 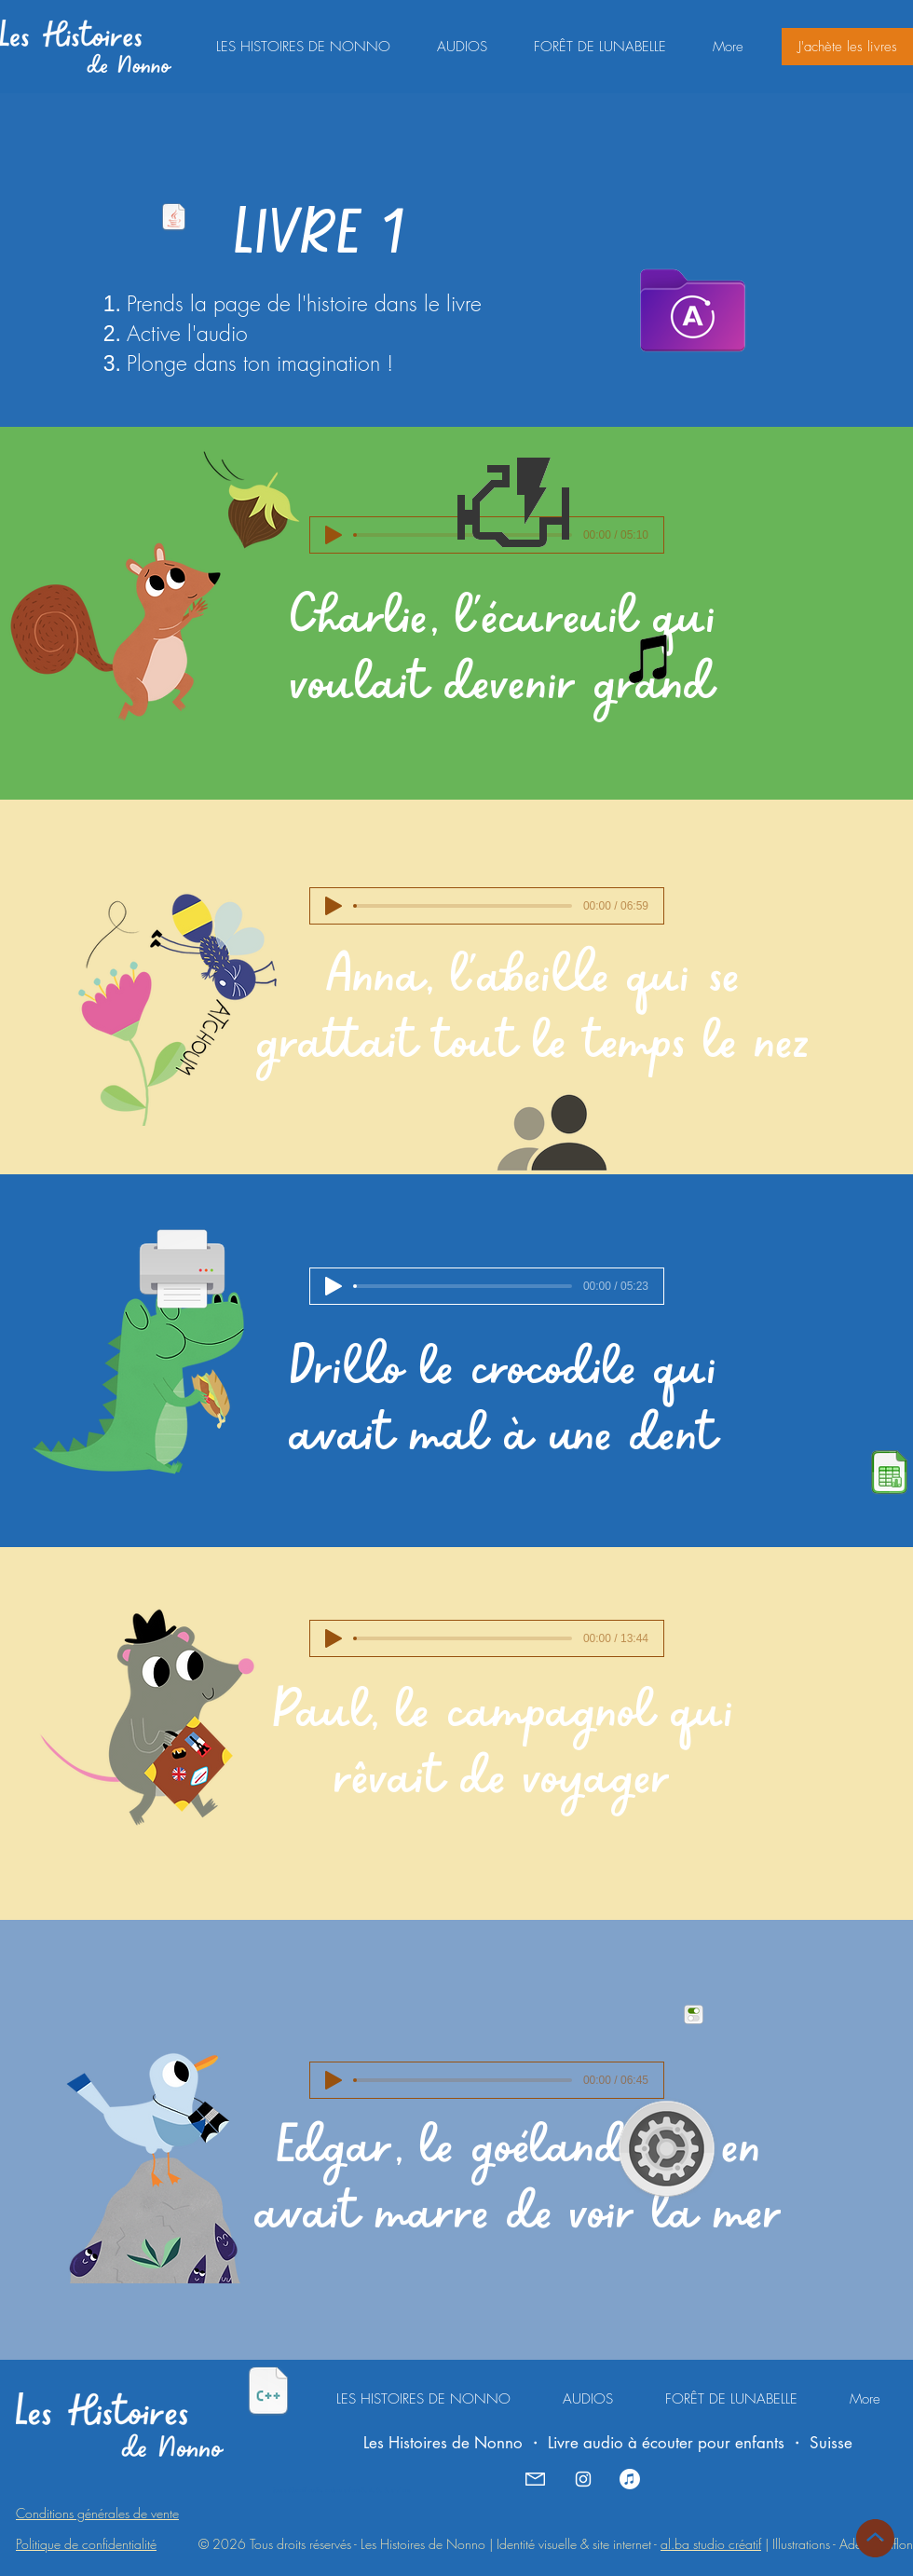 I want to click on access your music folder in the sidebar, so click(x=649, y=659).